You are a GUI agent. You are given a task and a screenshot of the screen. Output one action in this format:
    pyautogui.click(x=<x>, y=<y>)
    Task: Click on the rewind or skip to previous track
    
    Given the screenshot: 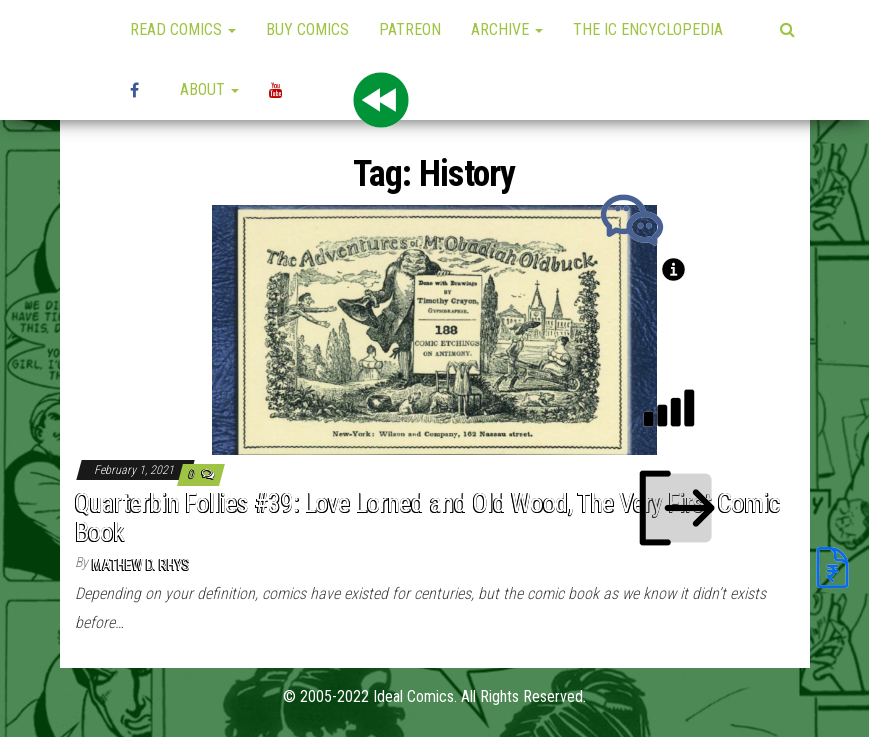 What is the action you would take?
    pyautogui.click(x=381, y=100)
    